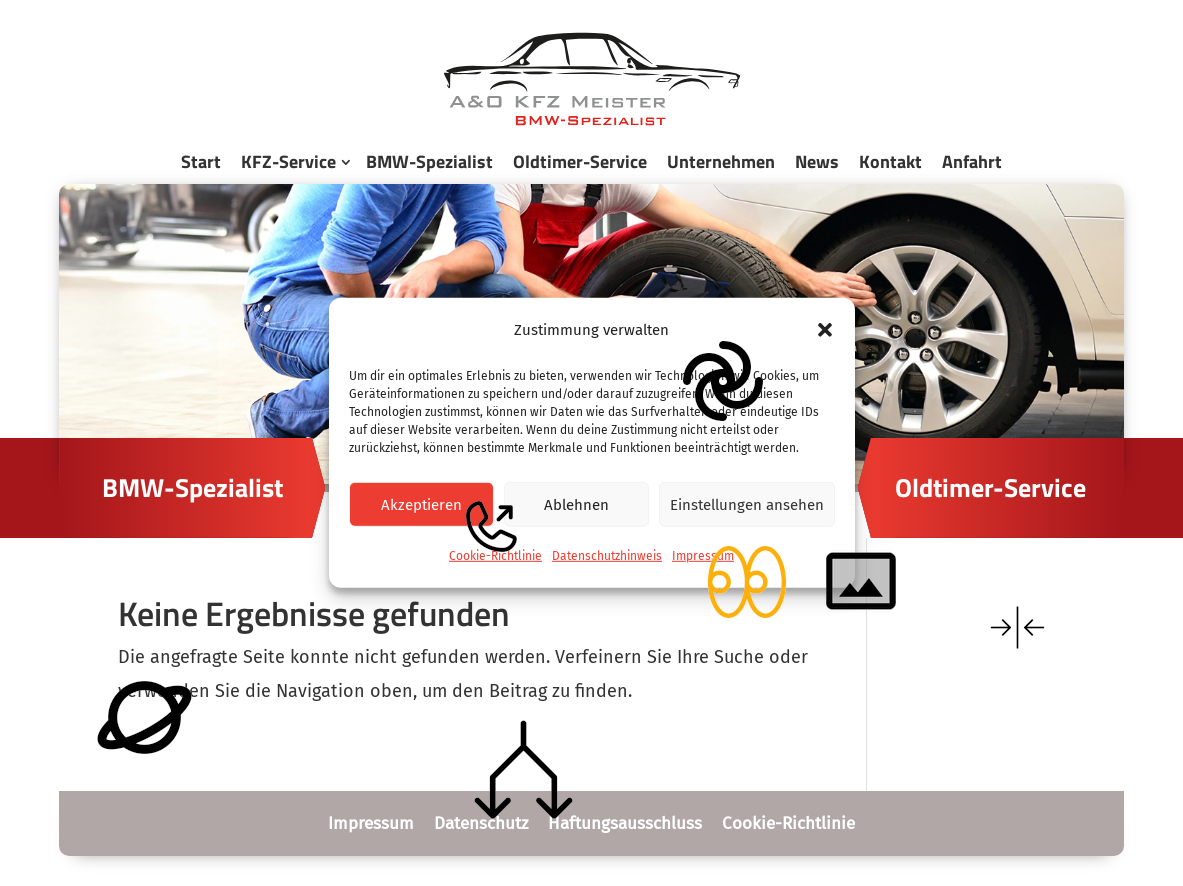 This screenshot has width=1183, height=886. What do you see at coordinates (144, 717) in the screenshot?
I see `explore global or worldwide content` at bounding box center [144, 717].